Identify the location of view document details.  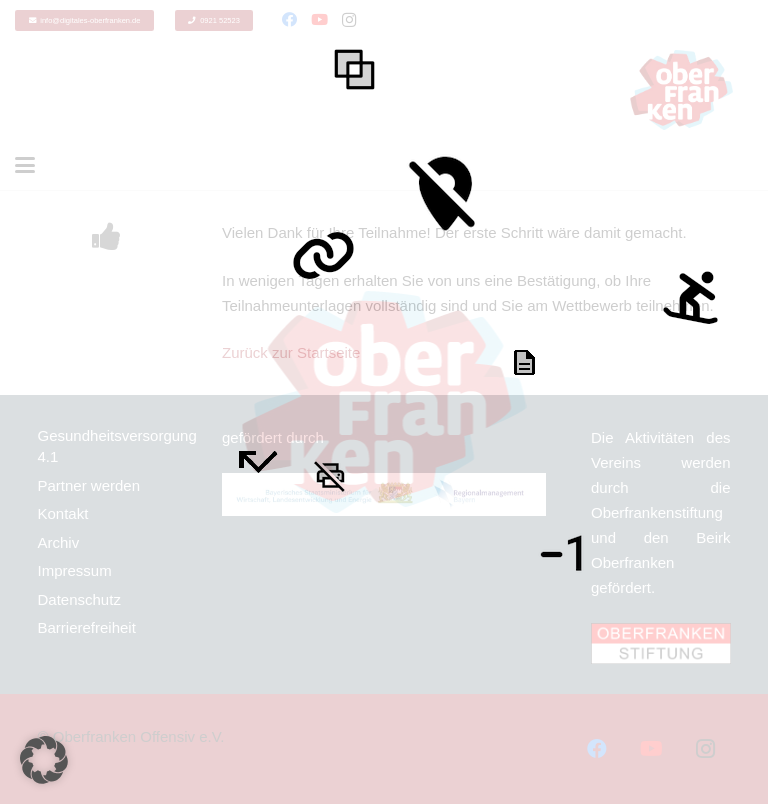
(524, 362).